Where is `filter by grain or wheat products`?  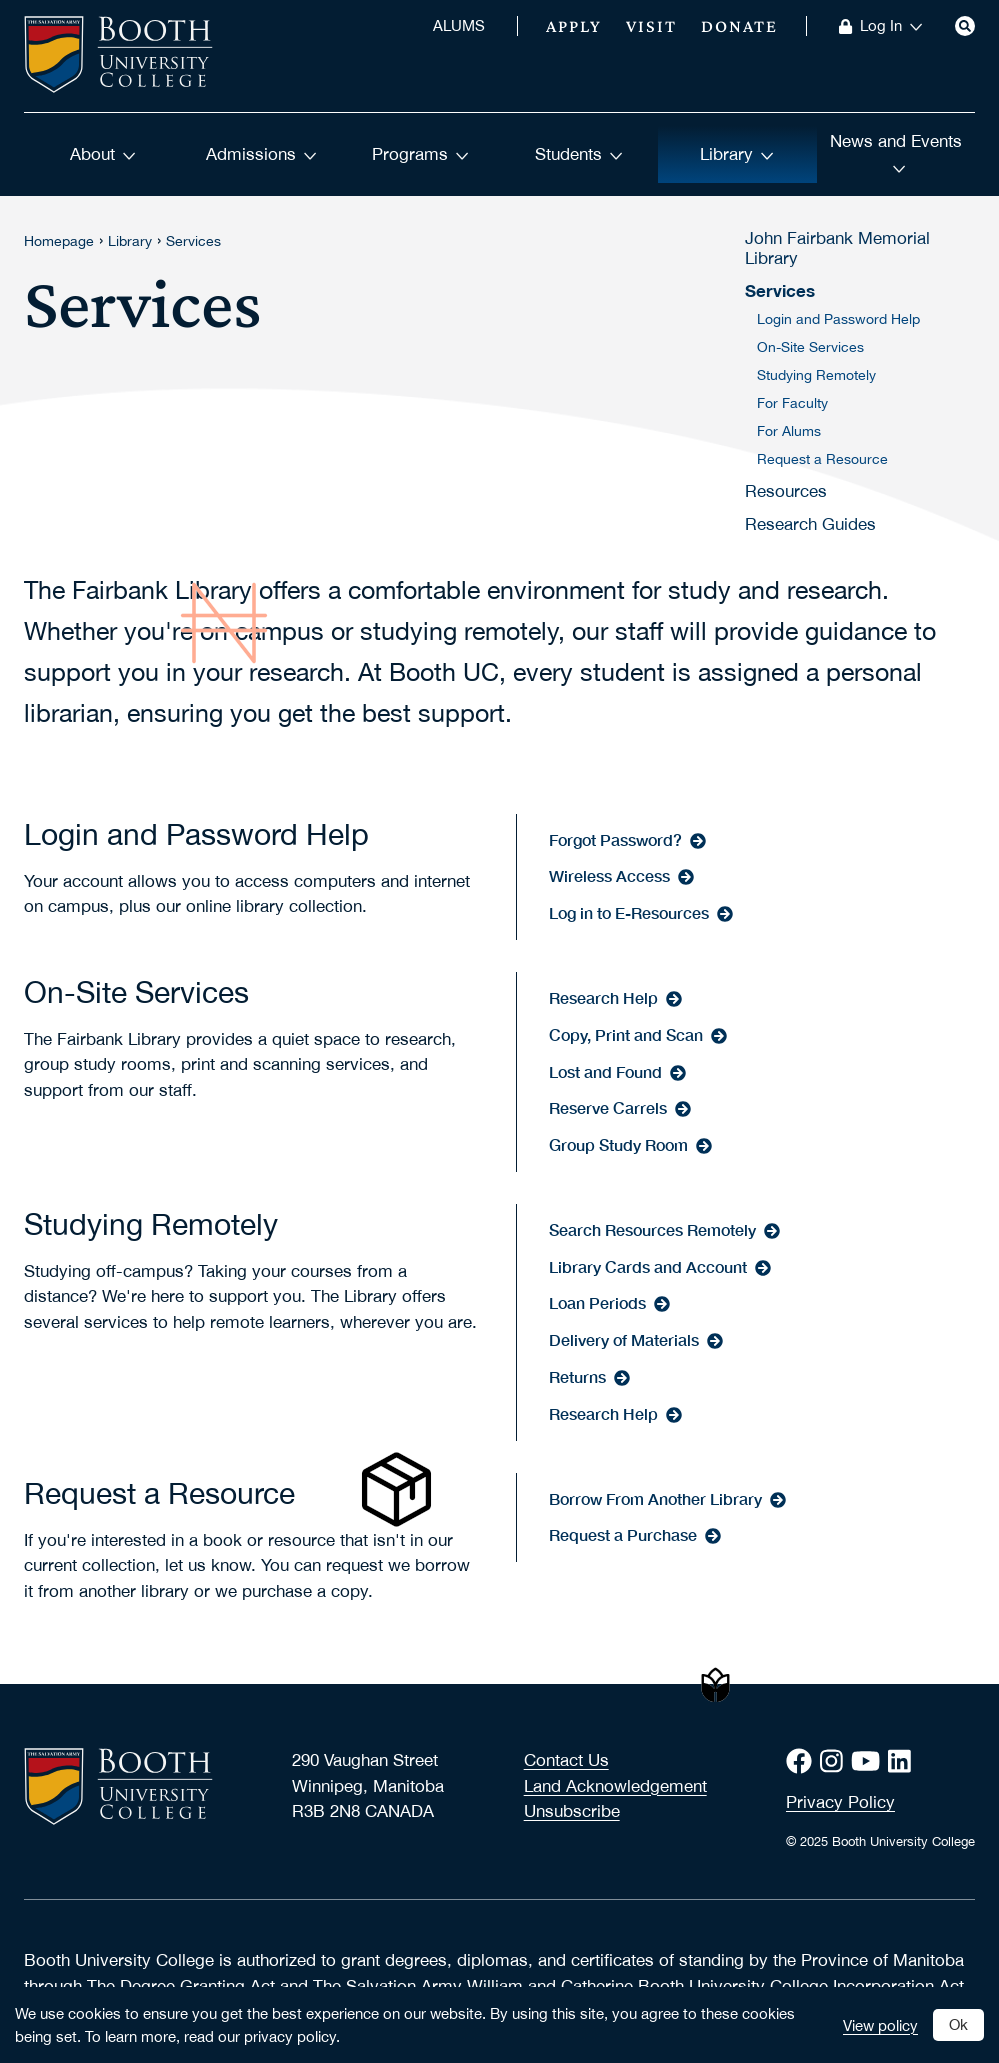 filter by grain or wheat products is located at coordinates (715, 1685).